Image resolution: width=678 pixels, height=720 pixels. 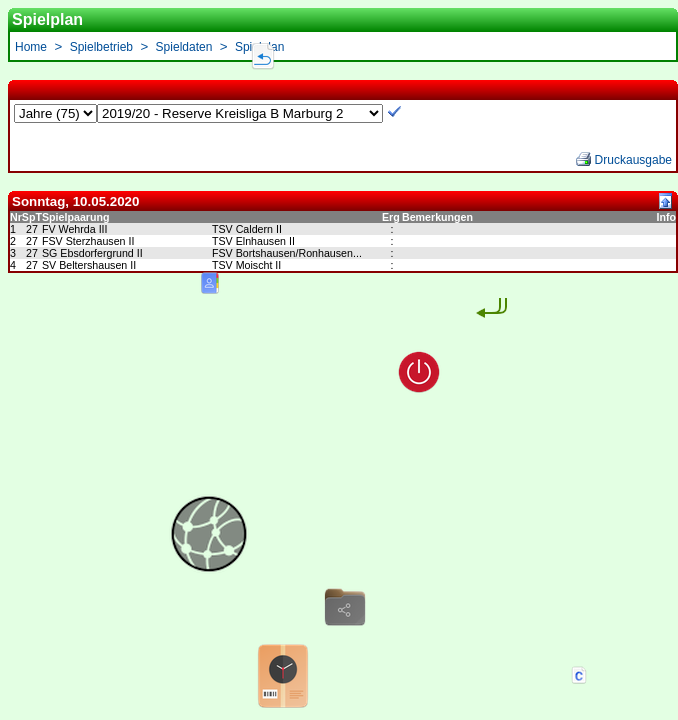 What do you see at coordinates (210, 283) in the screenshot?
I see `open the contacts app` at bounding box center [210, 283].